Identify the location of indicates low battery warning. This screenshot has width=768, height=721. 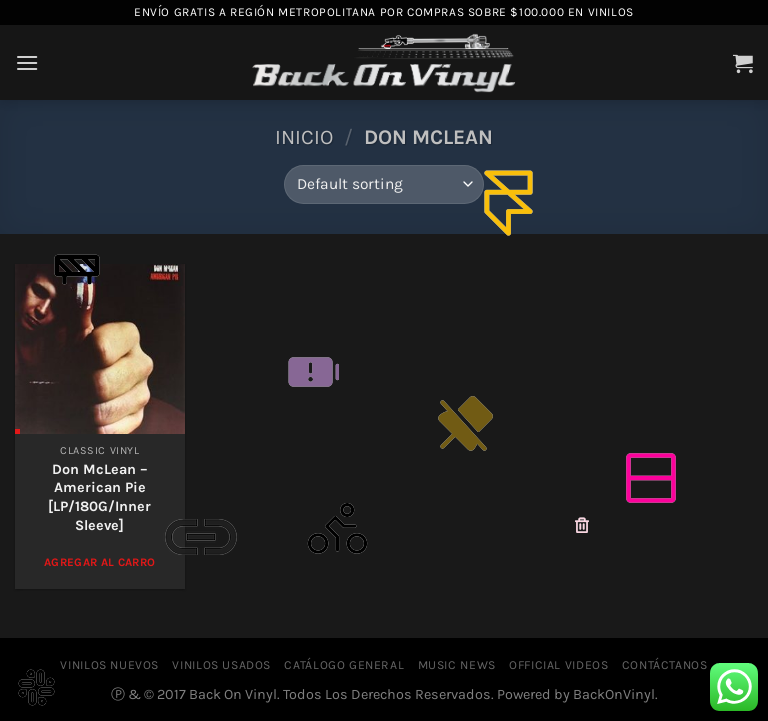
(313, 372).